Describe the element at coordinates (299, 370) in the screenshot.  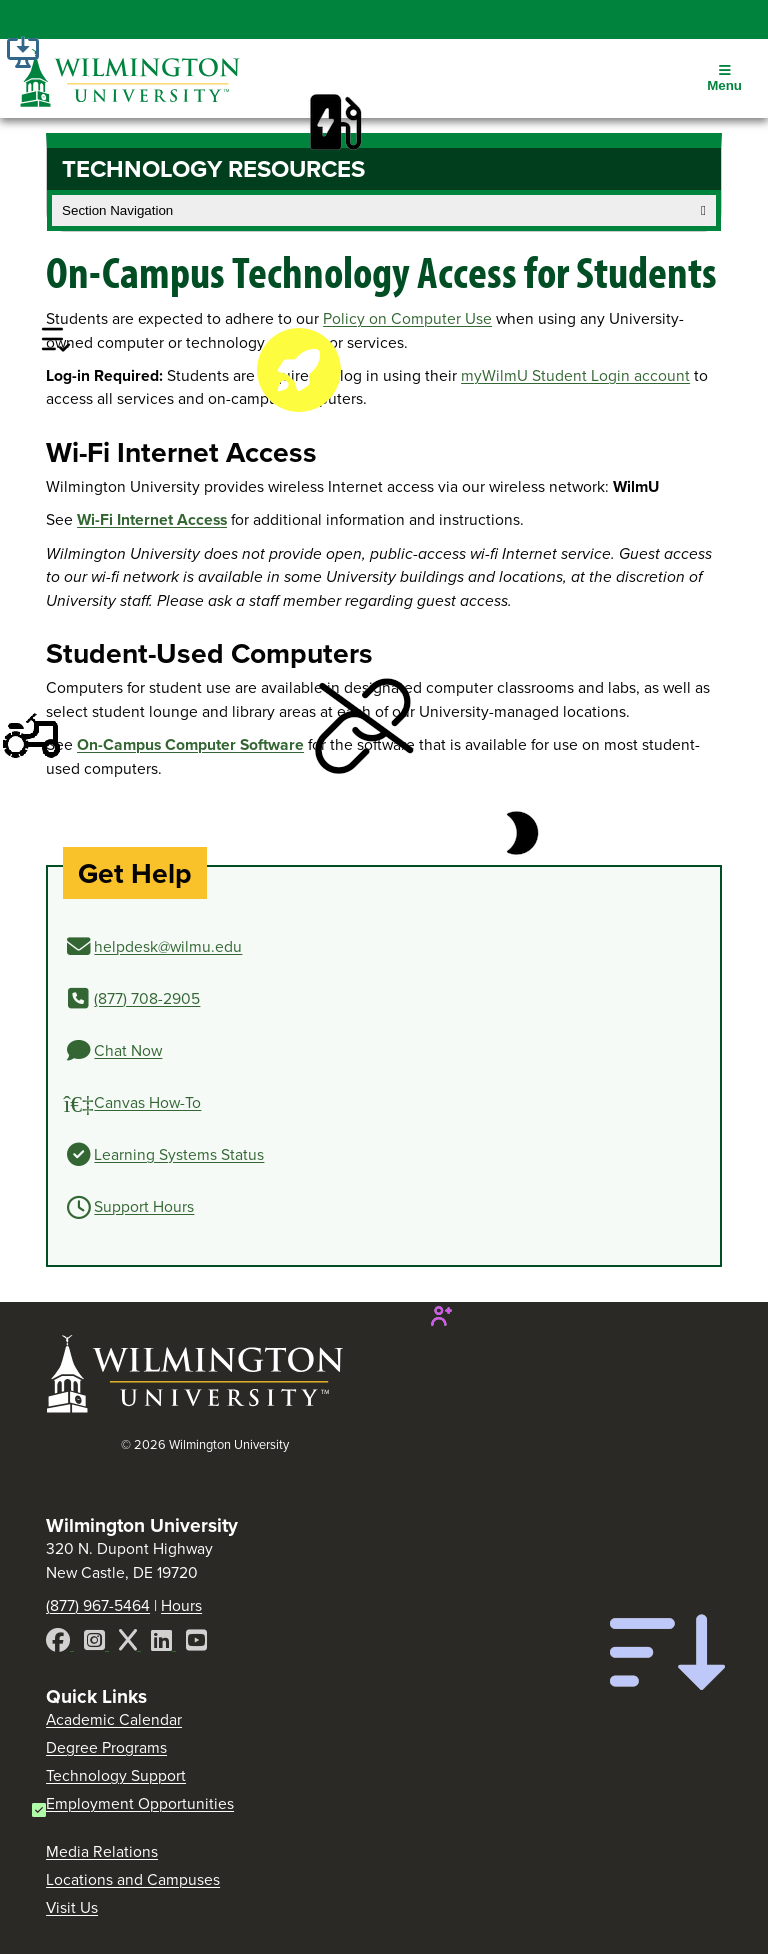
I see `boost or promote a post in your feed` at that location.